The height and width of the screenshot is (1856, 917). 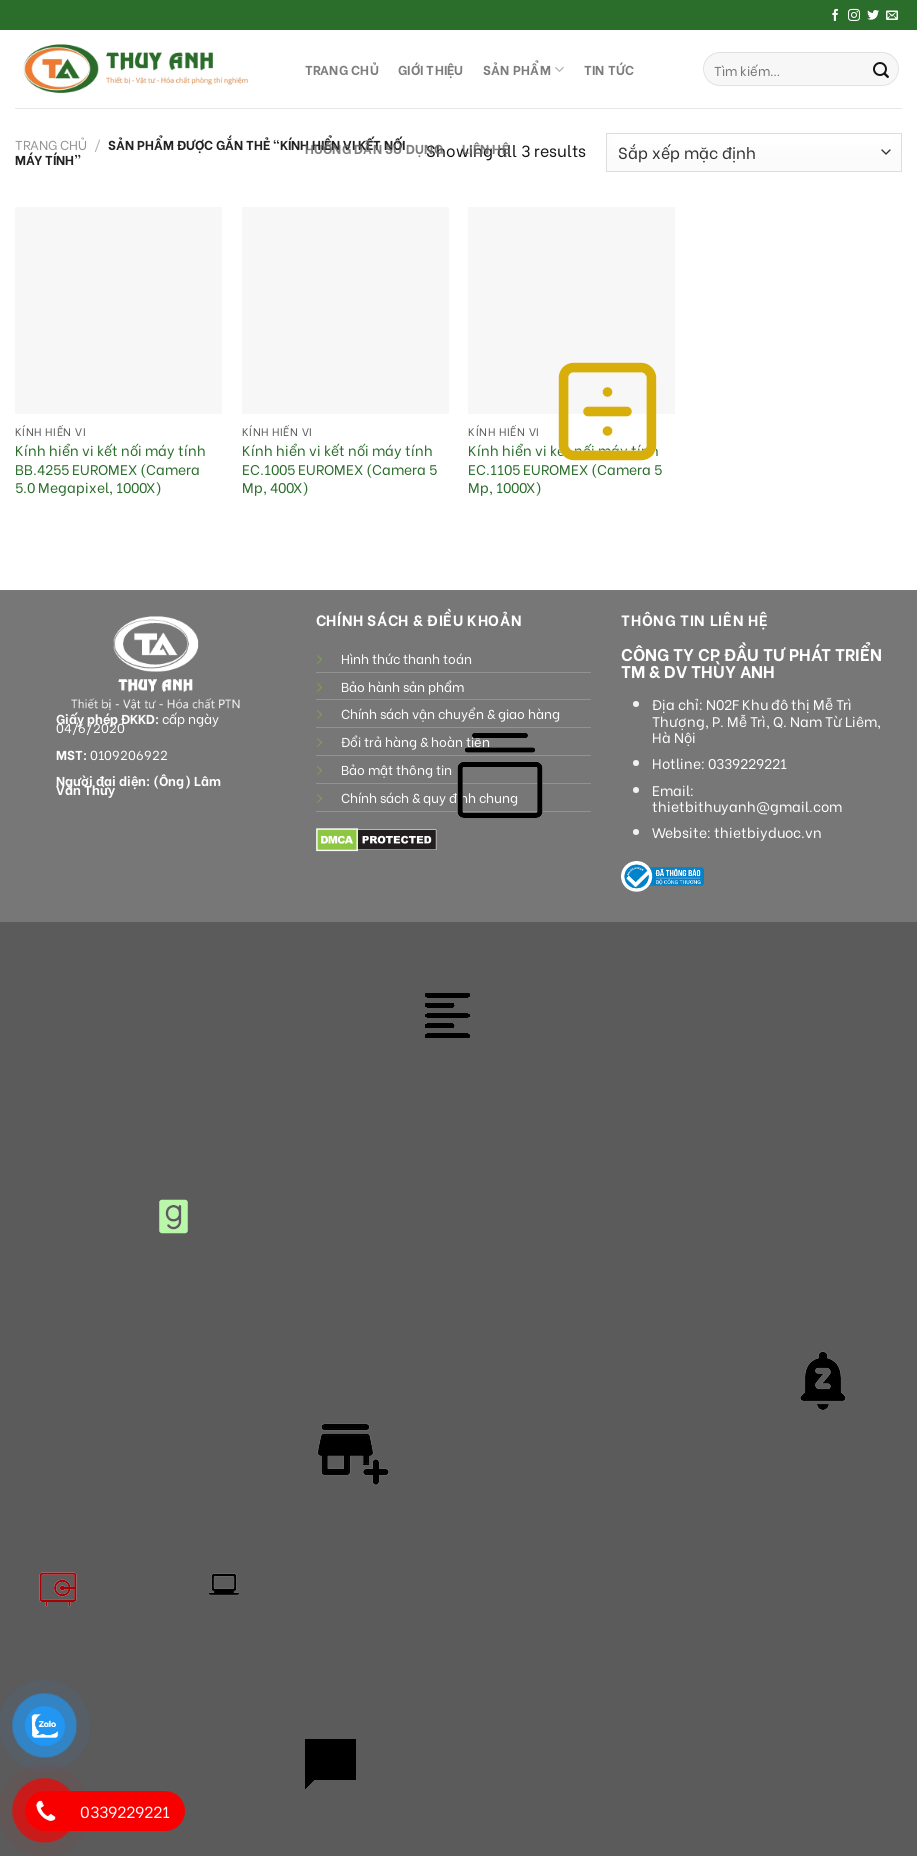 I want to click on open a chat or messaging feature, so click(x=330, y=1764).